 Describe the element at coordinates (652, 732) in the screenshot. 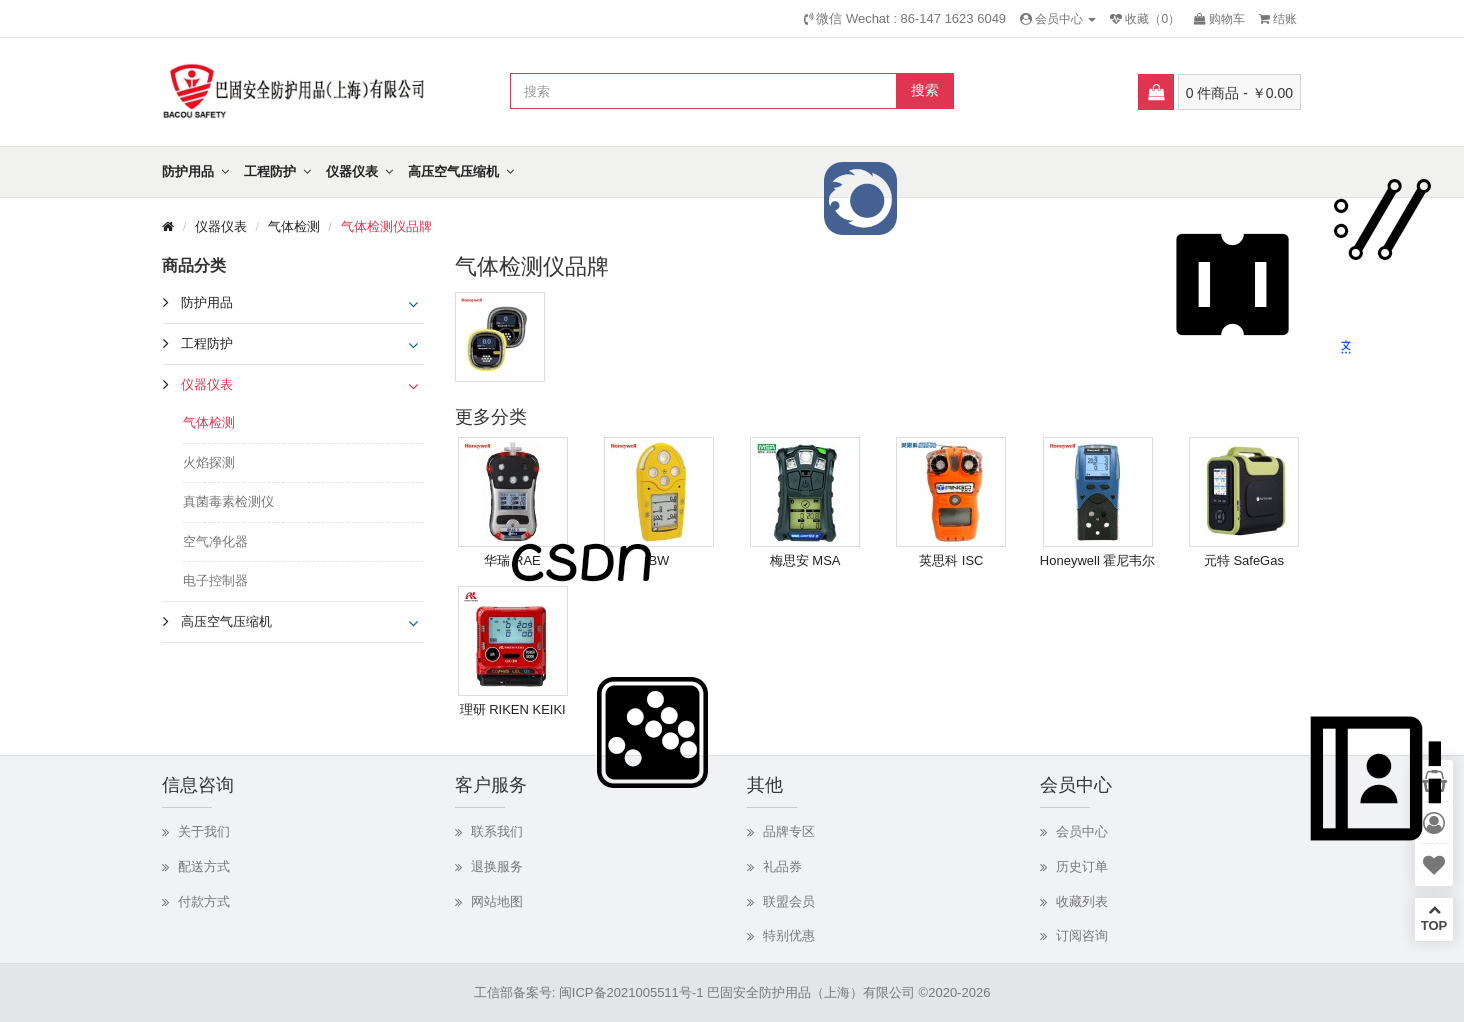

I see `open scilab application` at that location.